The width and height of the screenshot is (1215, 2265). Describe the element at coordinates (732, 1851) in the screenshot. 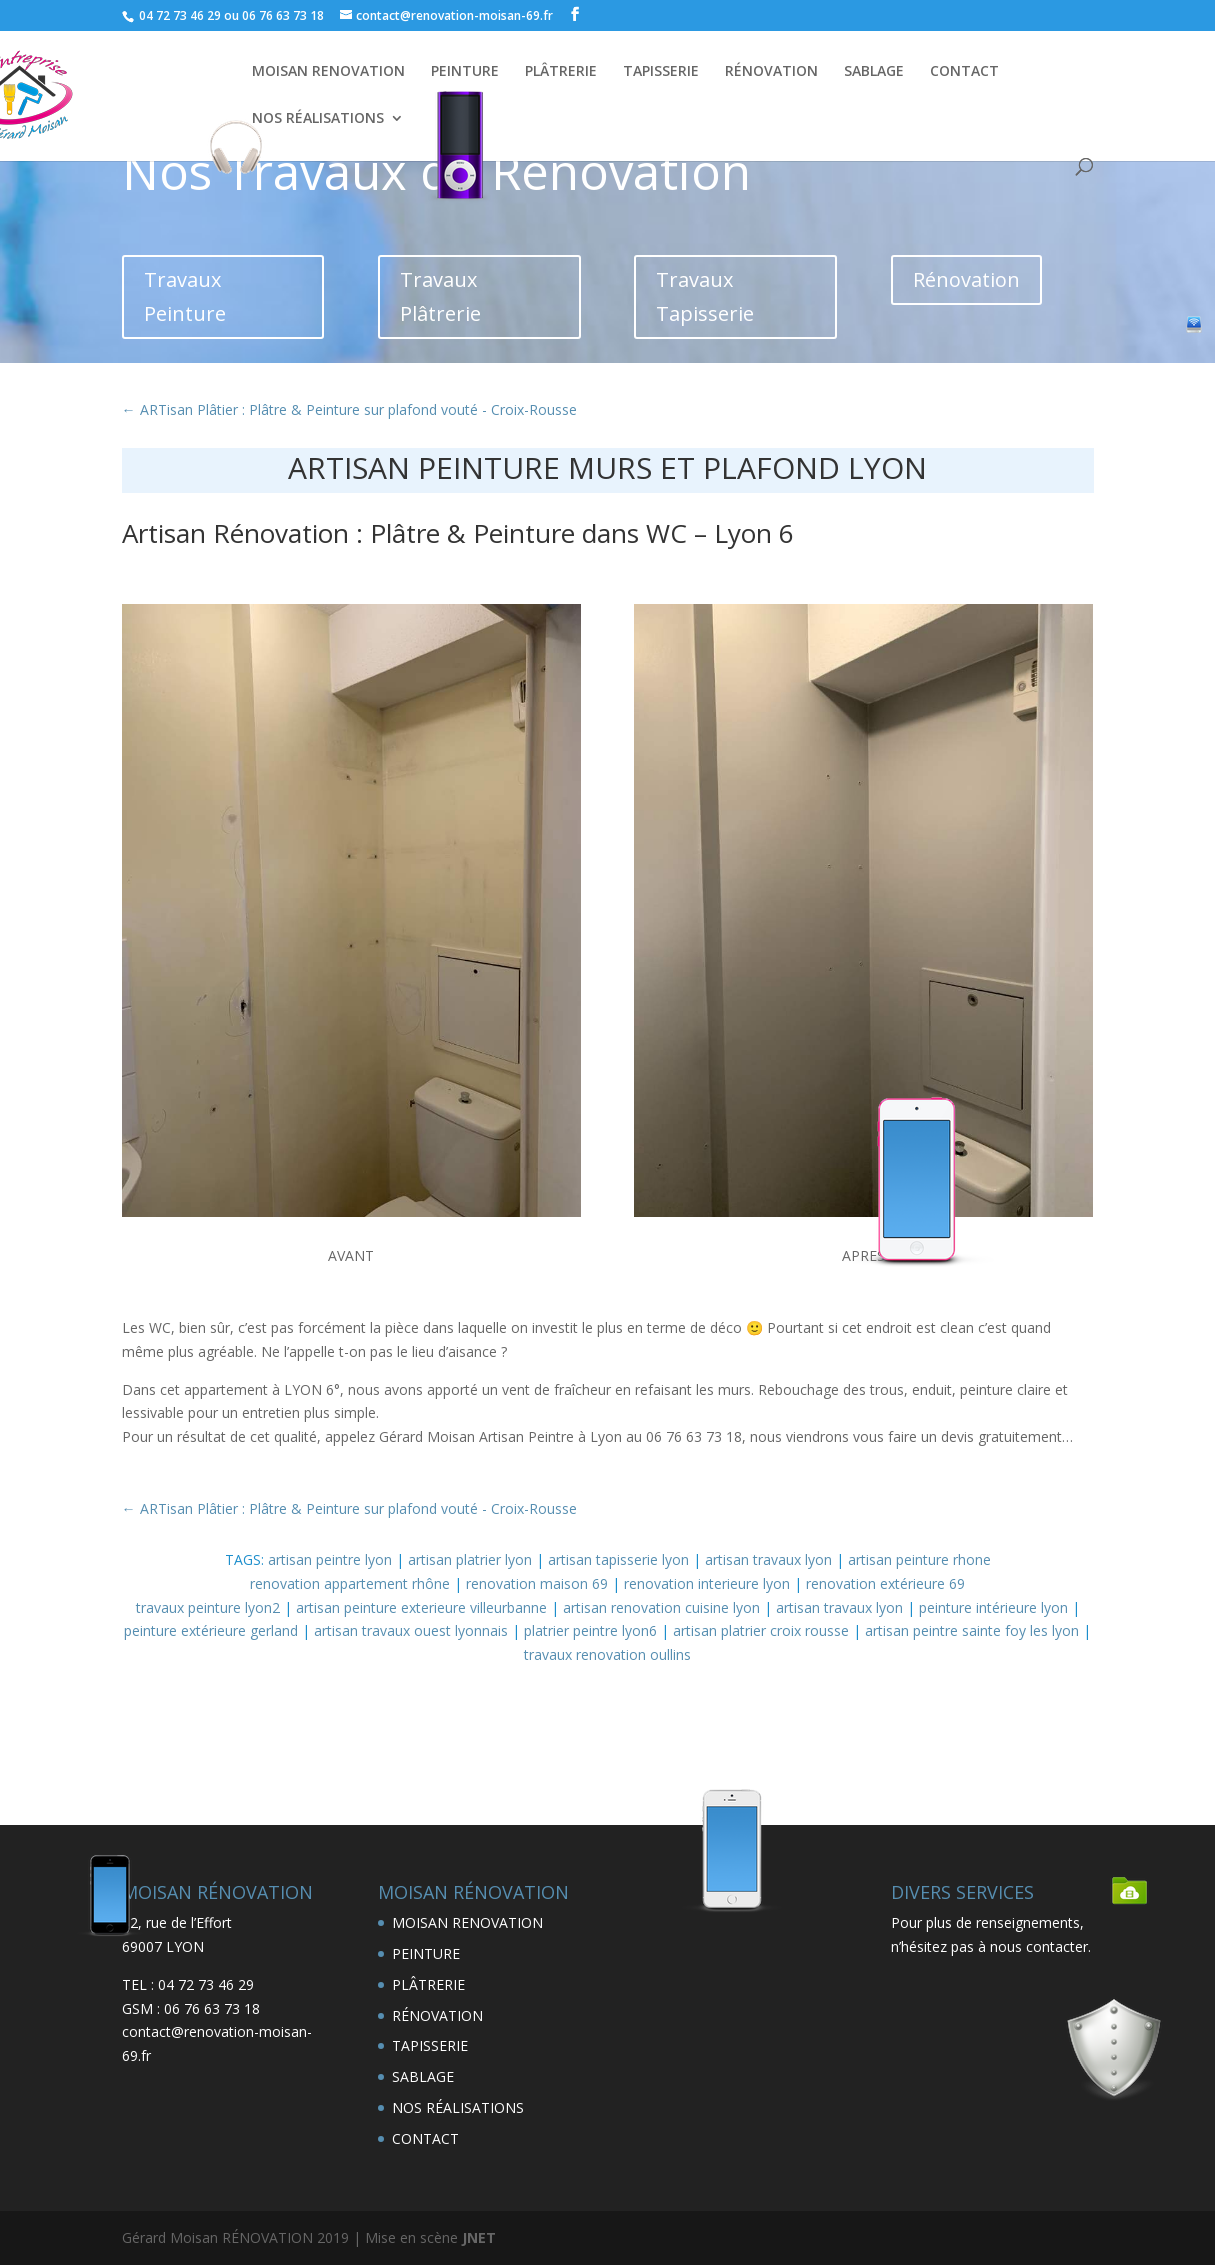

I see `iPhone SE device connected to your system` at that location.